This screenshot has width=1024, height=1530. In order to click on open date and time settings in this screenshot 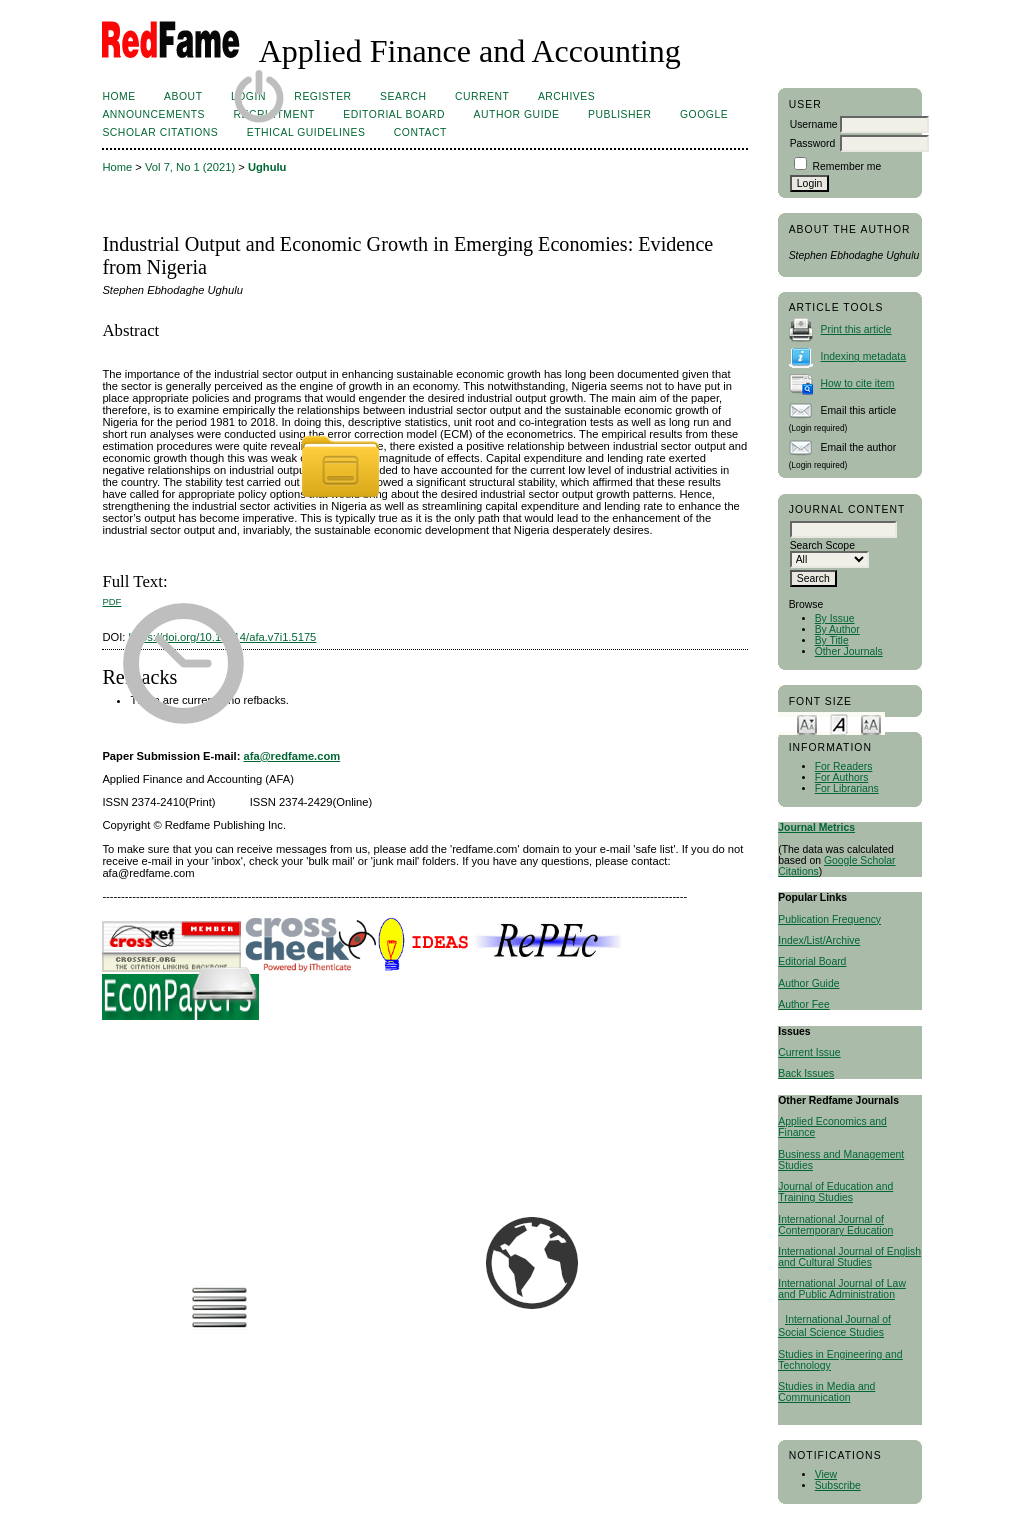, I will do `click(187, 667)`.